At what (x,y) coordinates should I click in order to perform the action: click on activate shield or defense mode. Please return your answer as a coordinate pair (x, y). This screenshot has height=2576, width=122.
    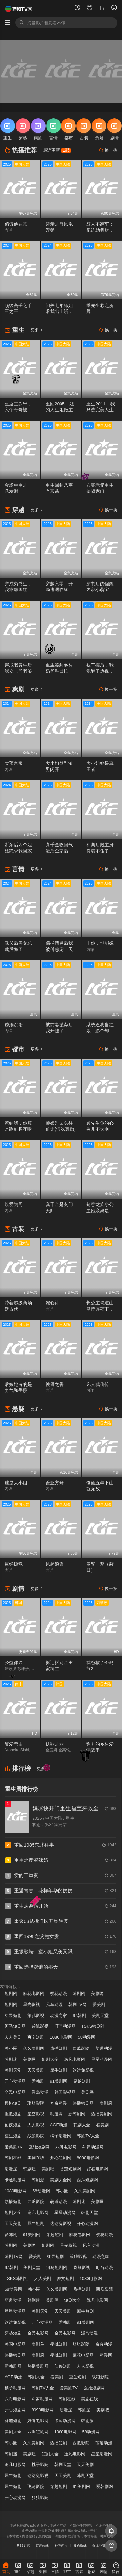
    Looking at the image, I should click on (85, 1756).